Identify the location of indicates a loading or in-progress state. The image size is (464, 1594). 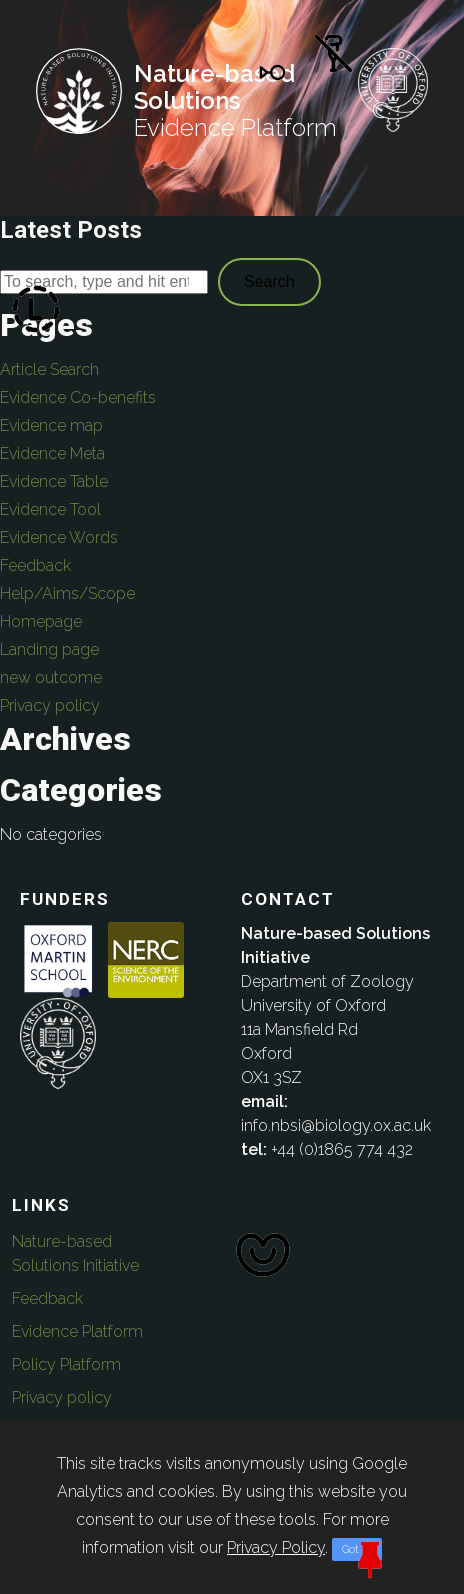
(36, 309).